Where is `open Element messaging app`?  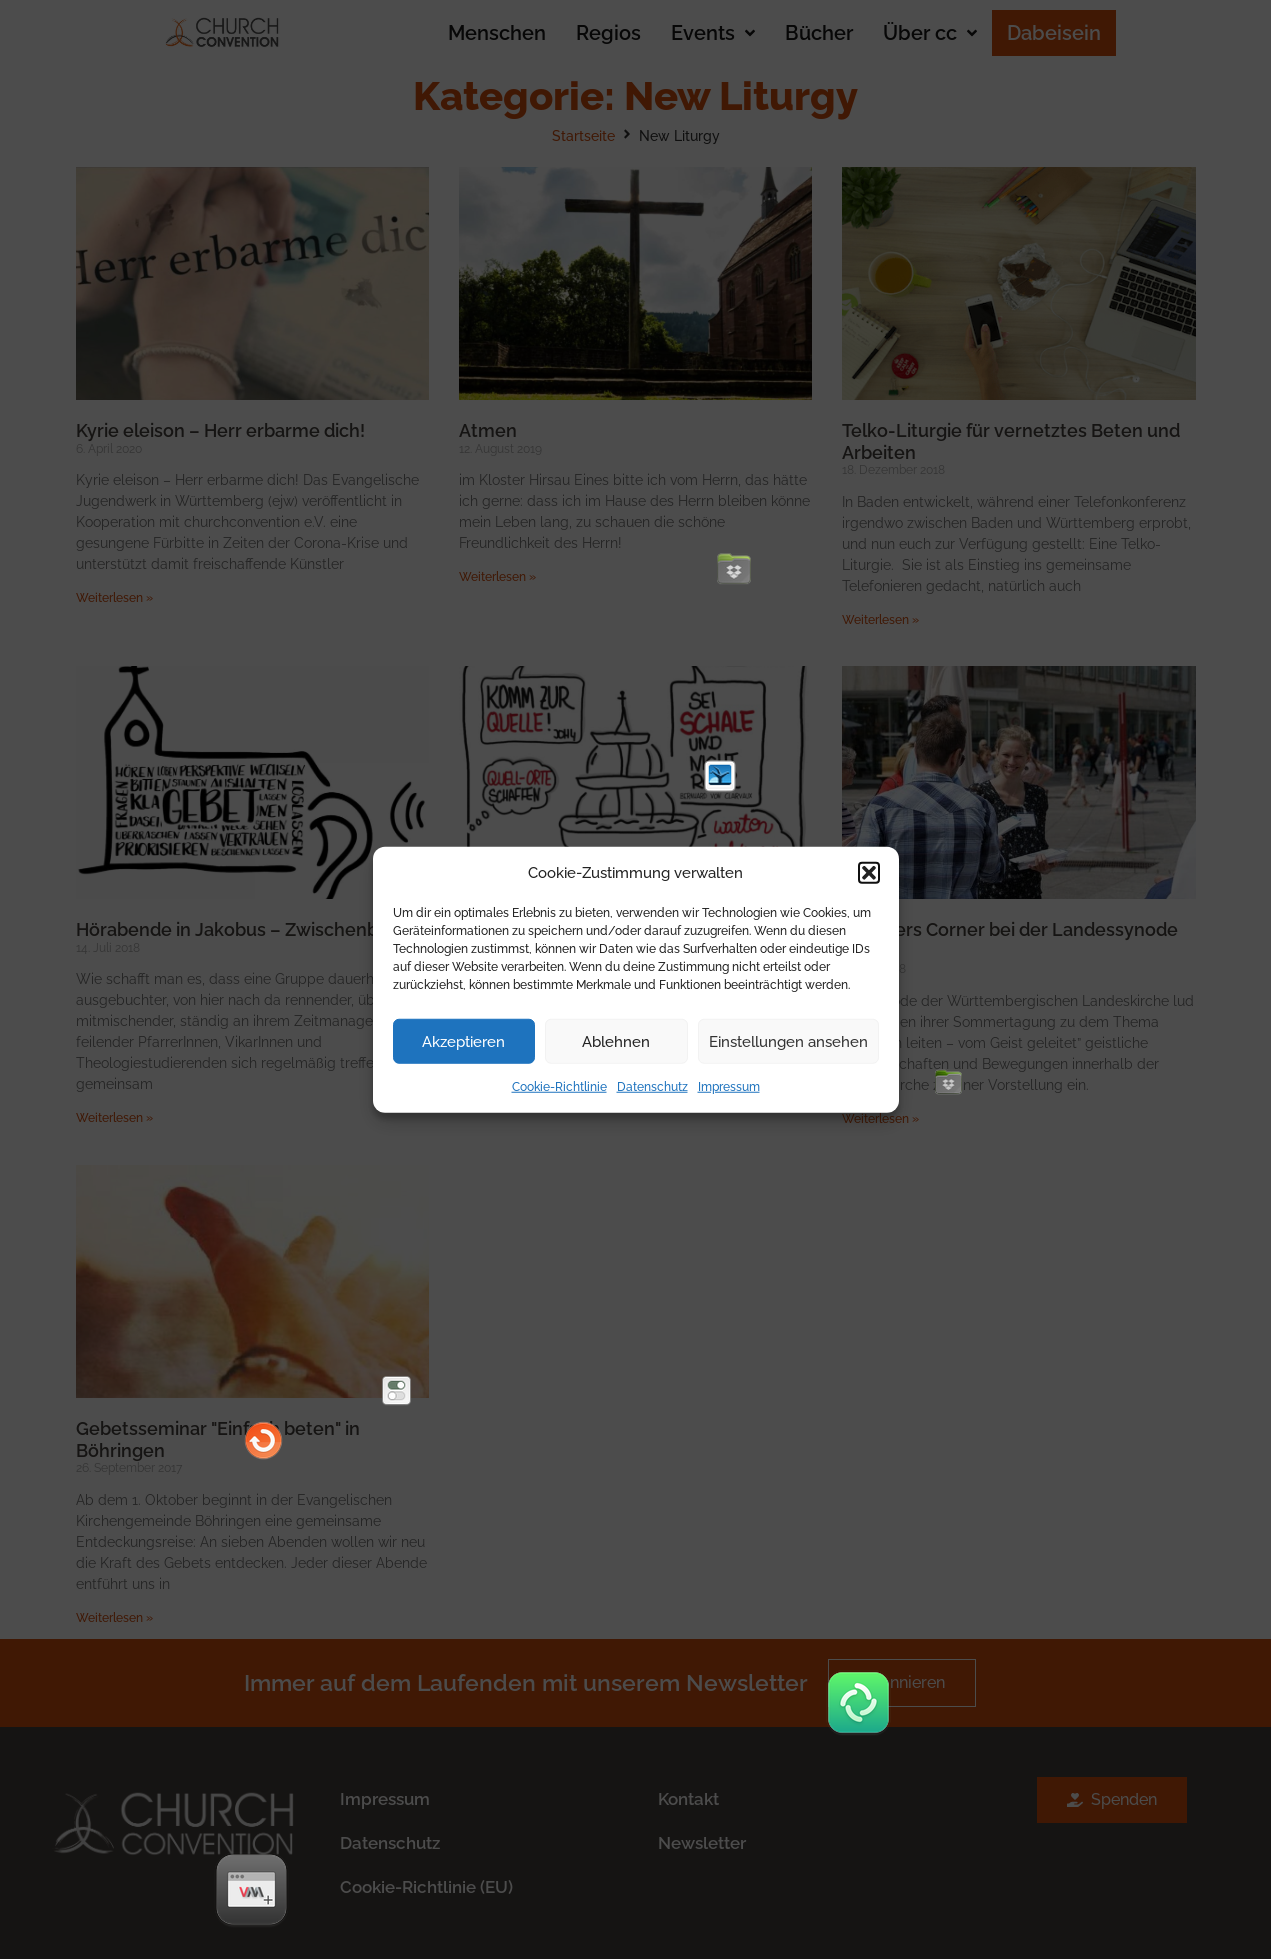
open Element messaging app is located at coordinates (858, 1702).